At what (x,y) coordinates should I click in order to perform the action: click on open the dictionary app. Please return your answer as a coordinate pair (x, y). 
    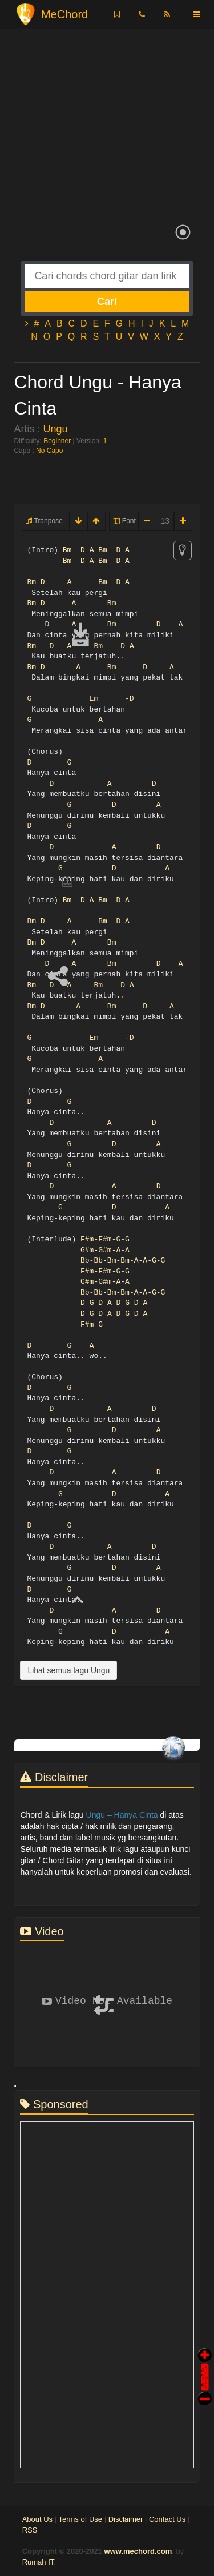
    Looking at the image, I should click on (67, 881).